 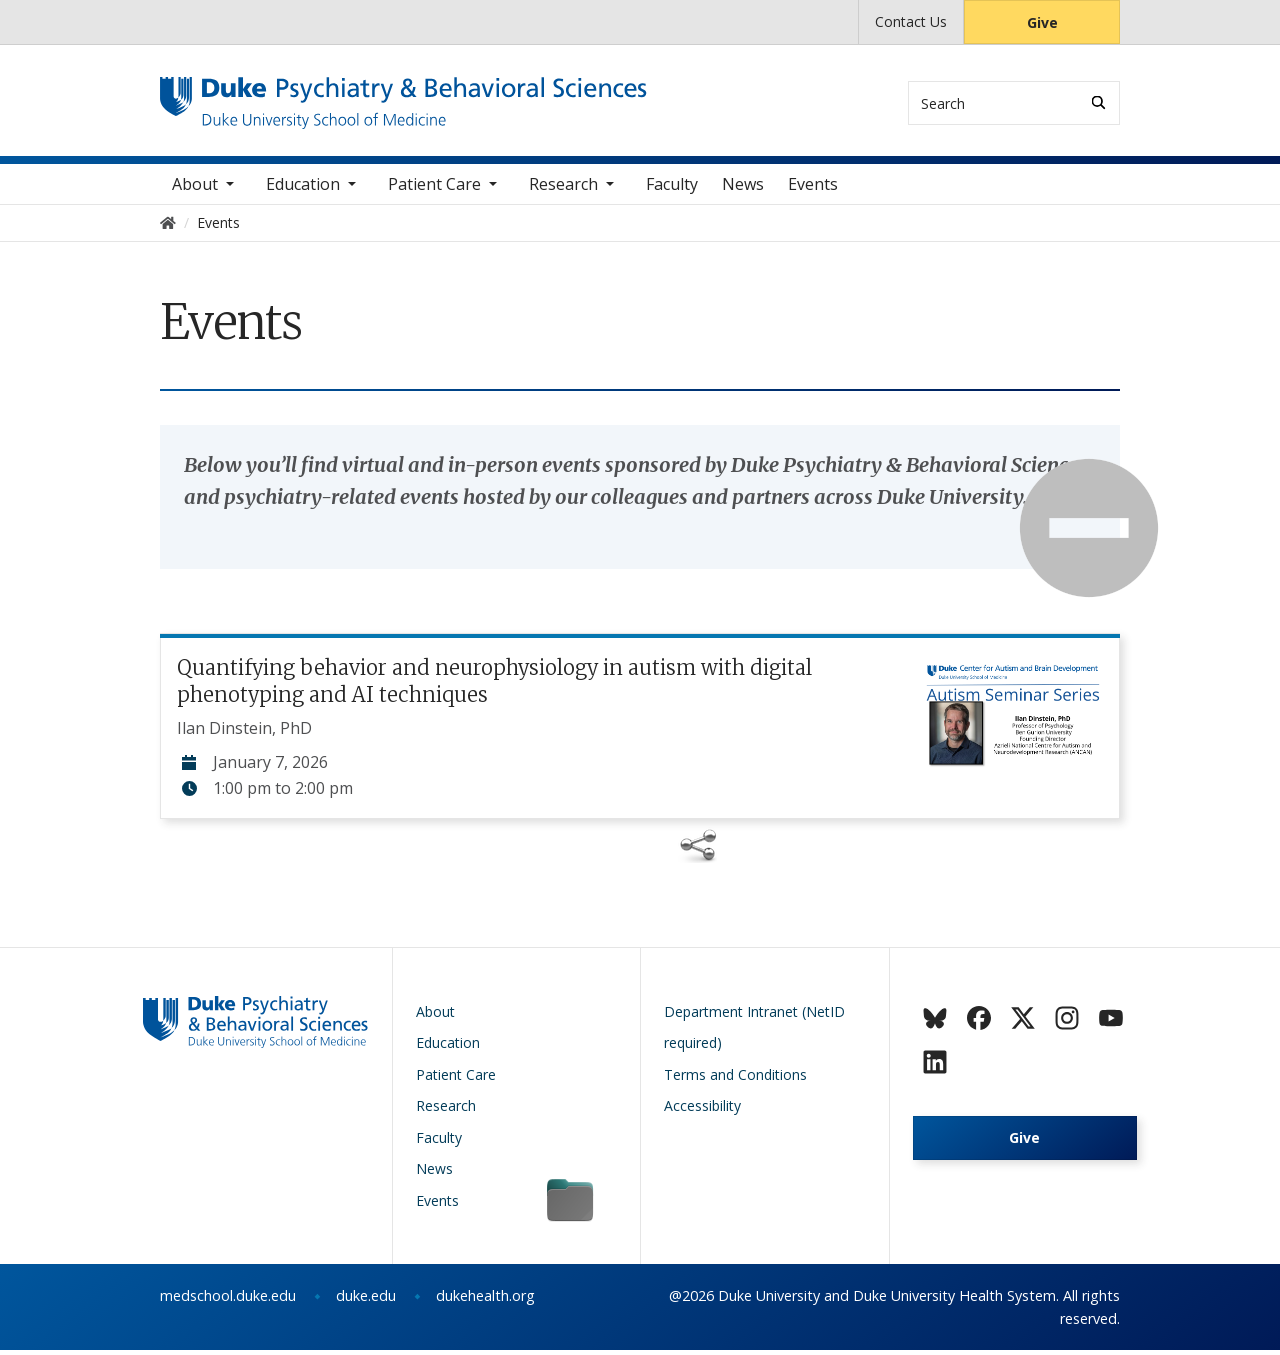 I want to click on open folder to view contents, so click(x=570, y=1200).